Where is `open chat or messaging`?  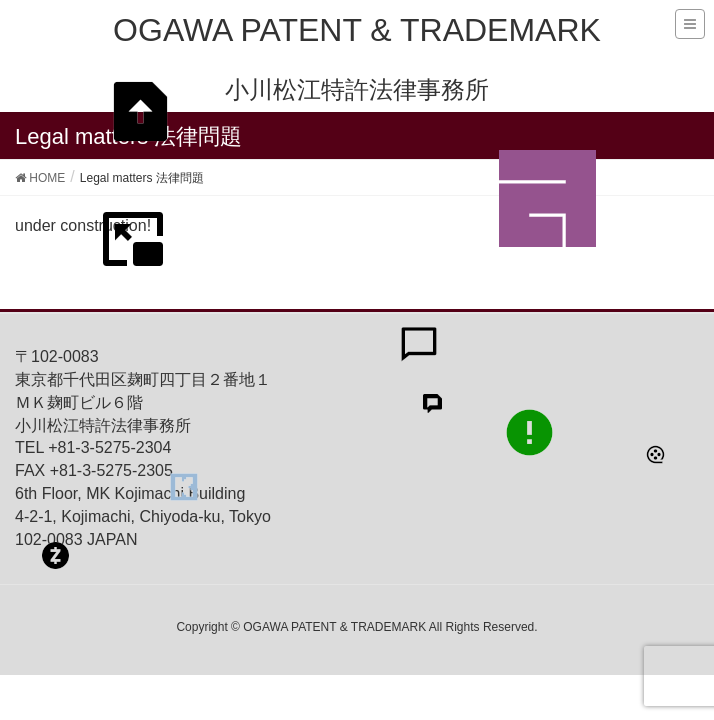
open chat or messaging is located at coordinates (419, 343).